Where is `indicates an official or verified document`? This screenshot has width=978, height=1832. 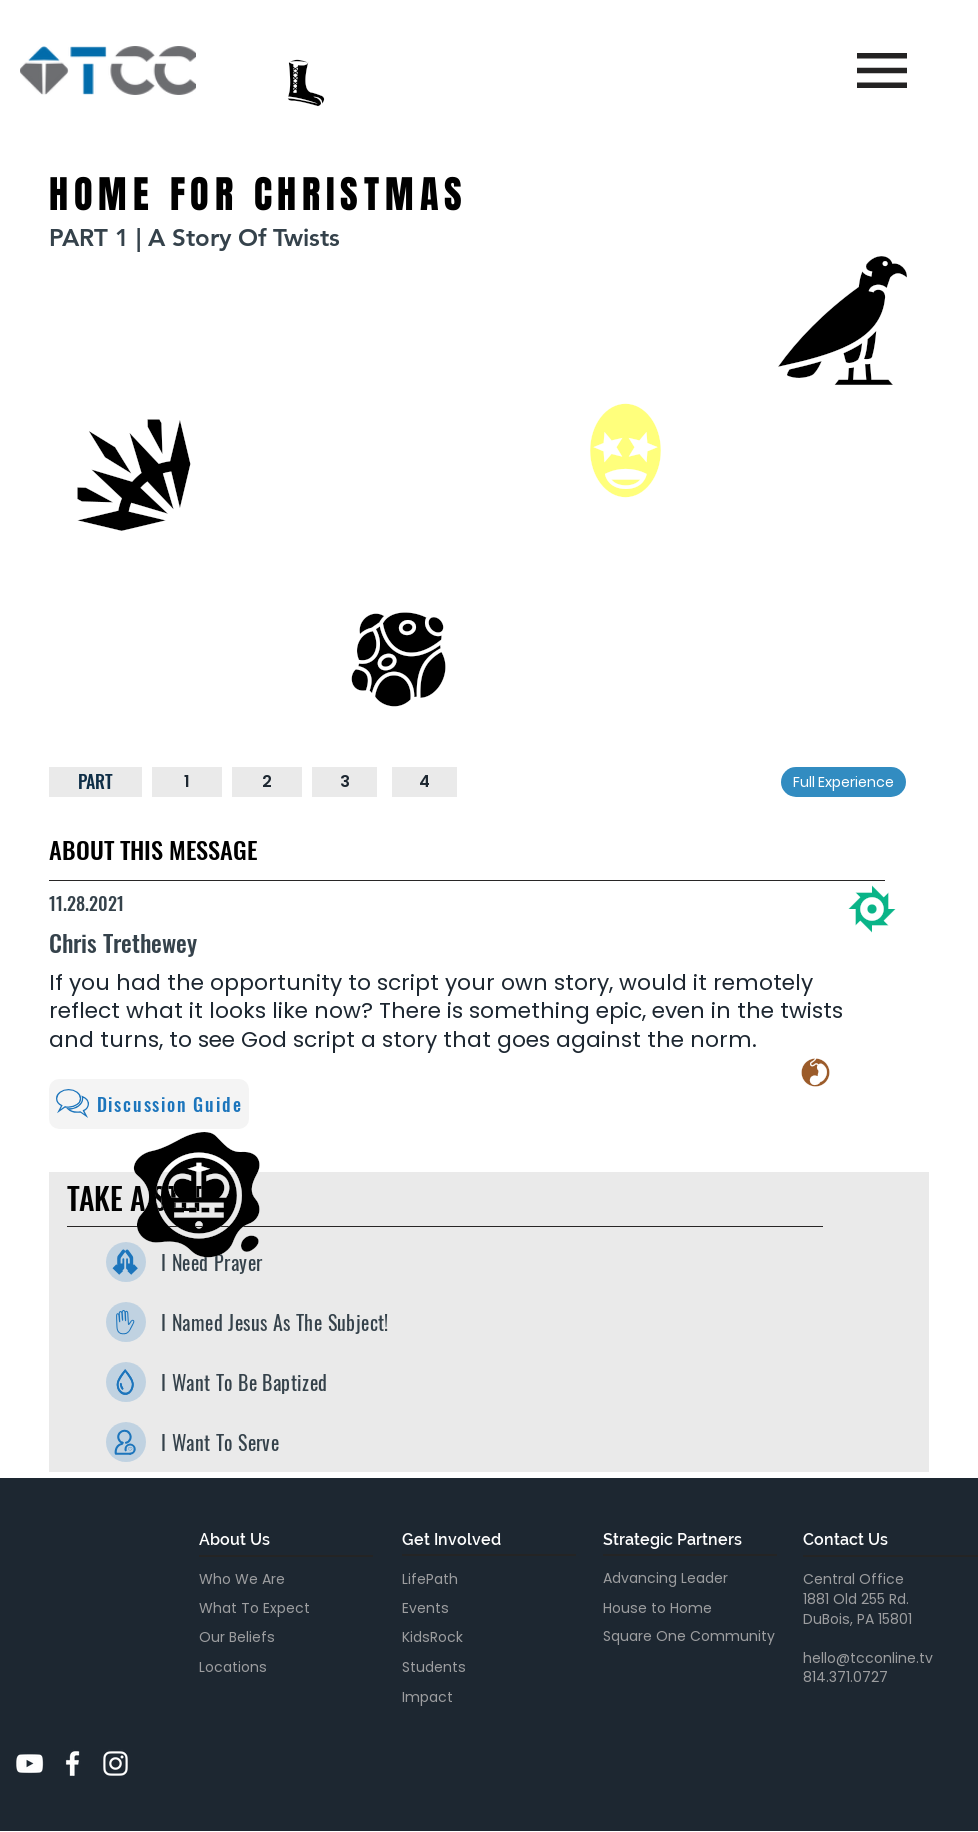 indicates an official or verified document is located at coordinates (197, 1194).